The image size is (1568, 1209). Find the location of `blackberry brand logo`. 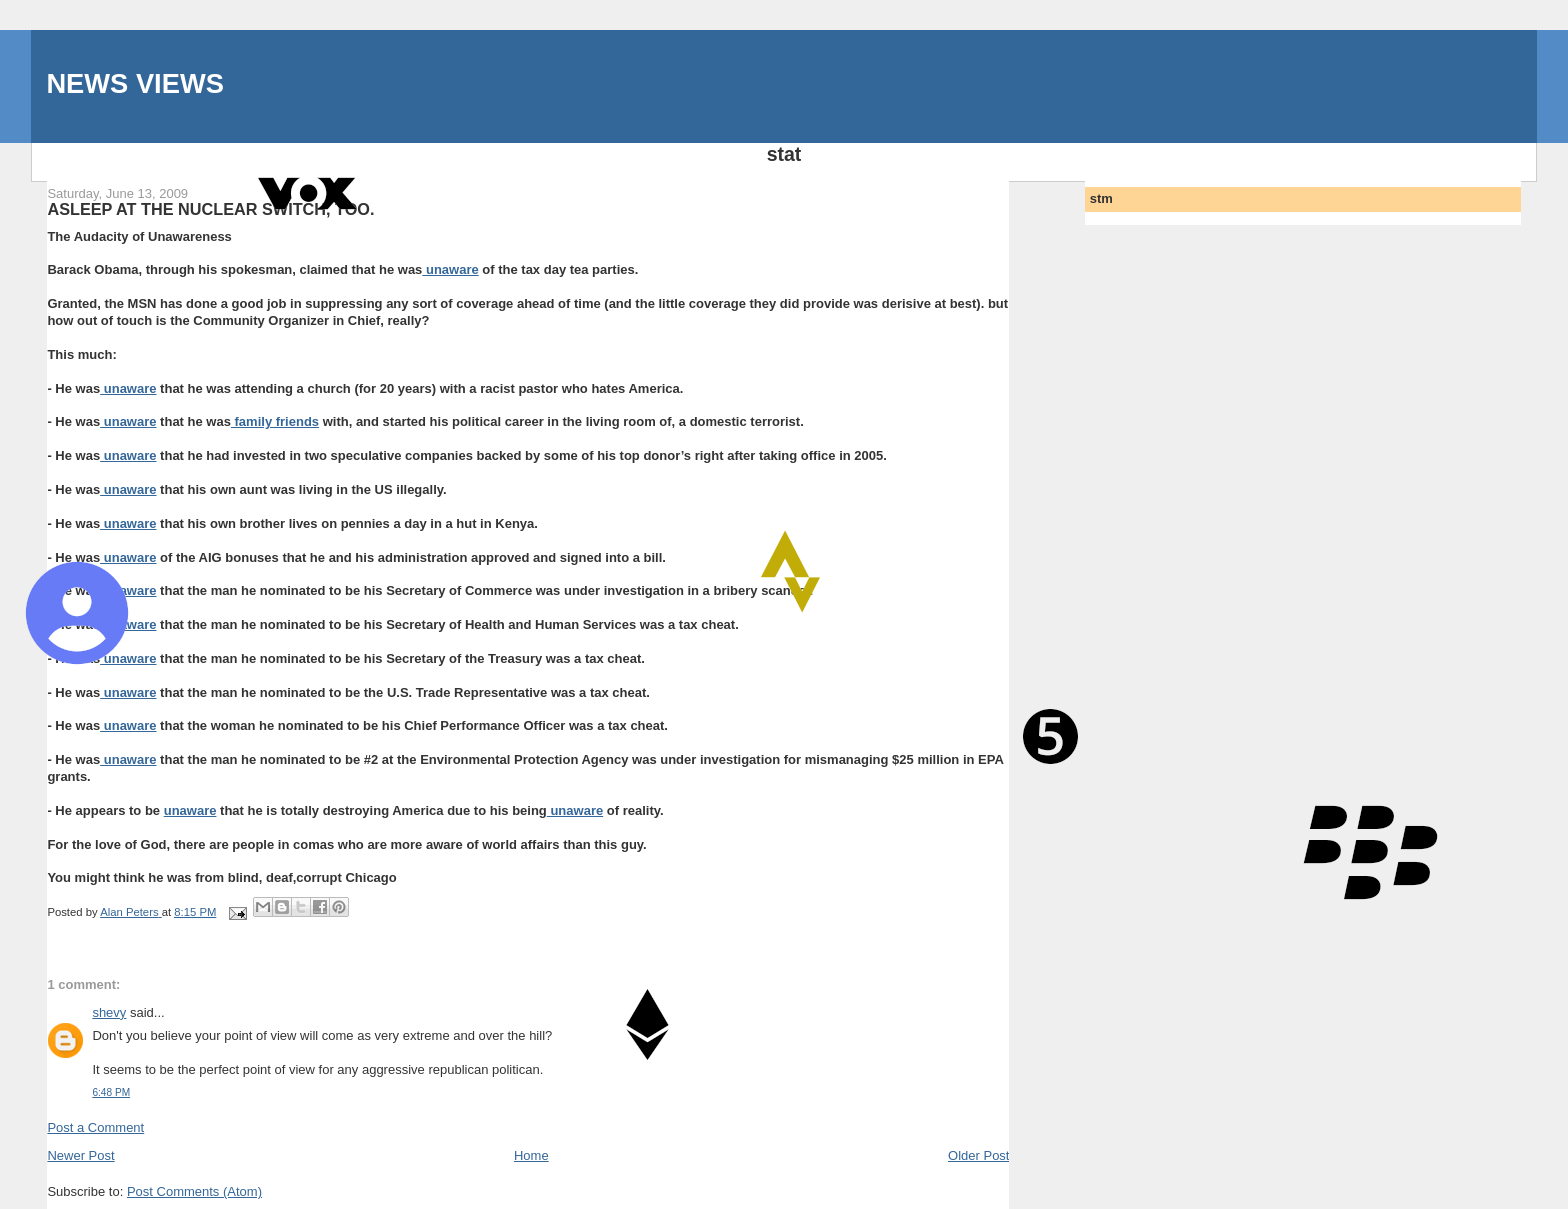

blackberry brand logo is located at coordinates (1370, 852).